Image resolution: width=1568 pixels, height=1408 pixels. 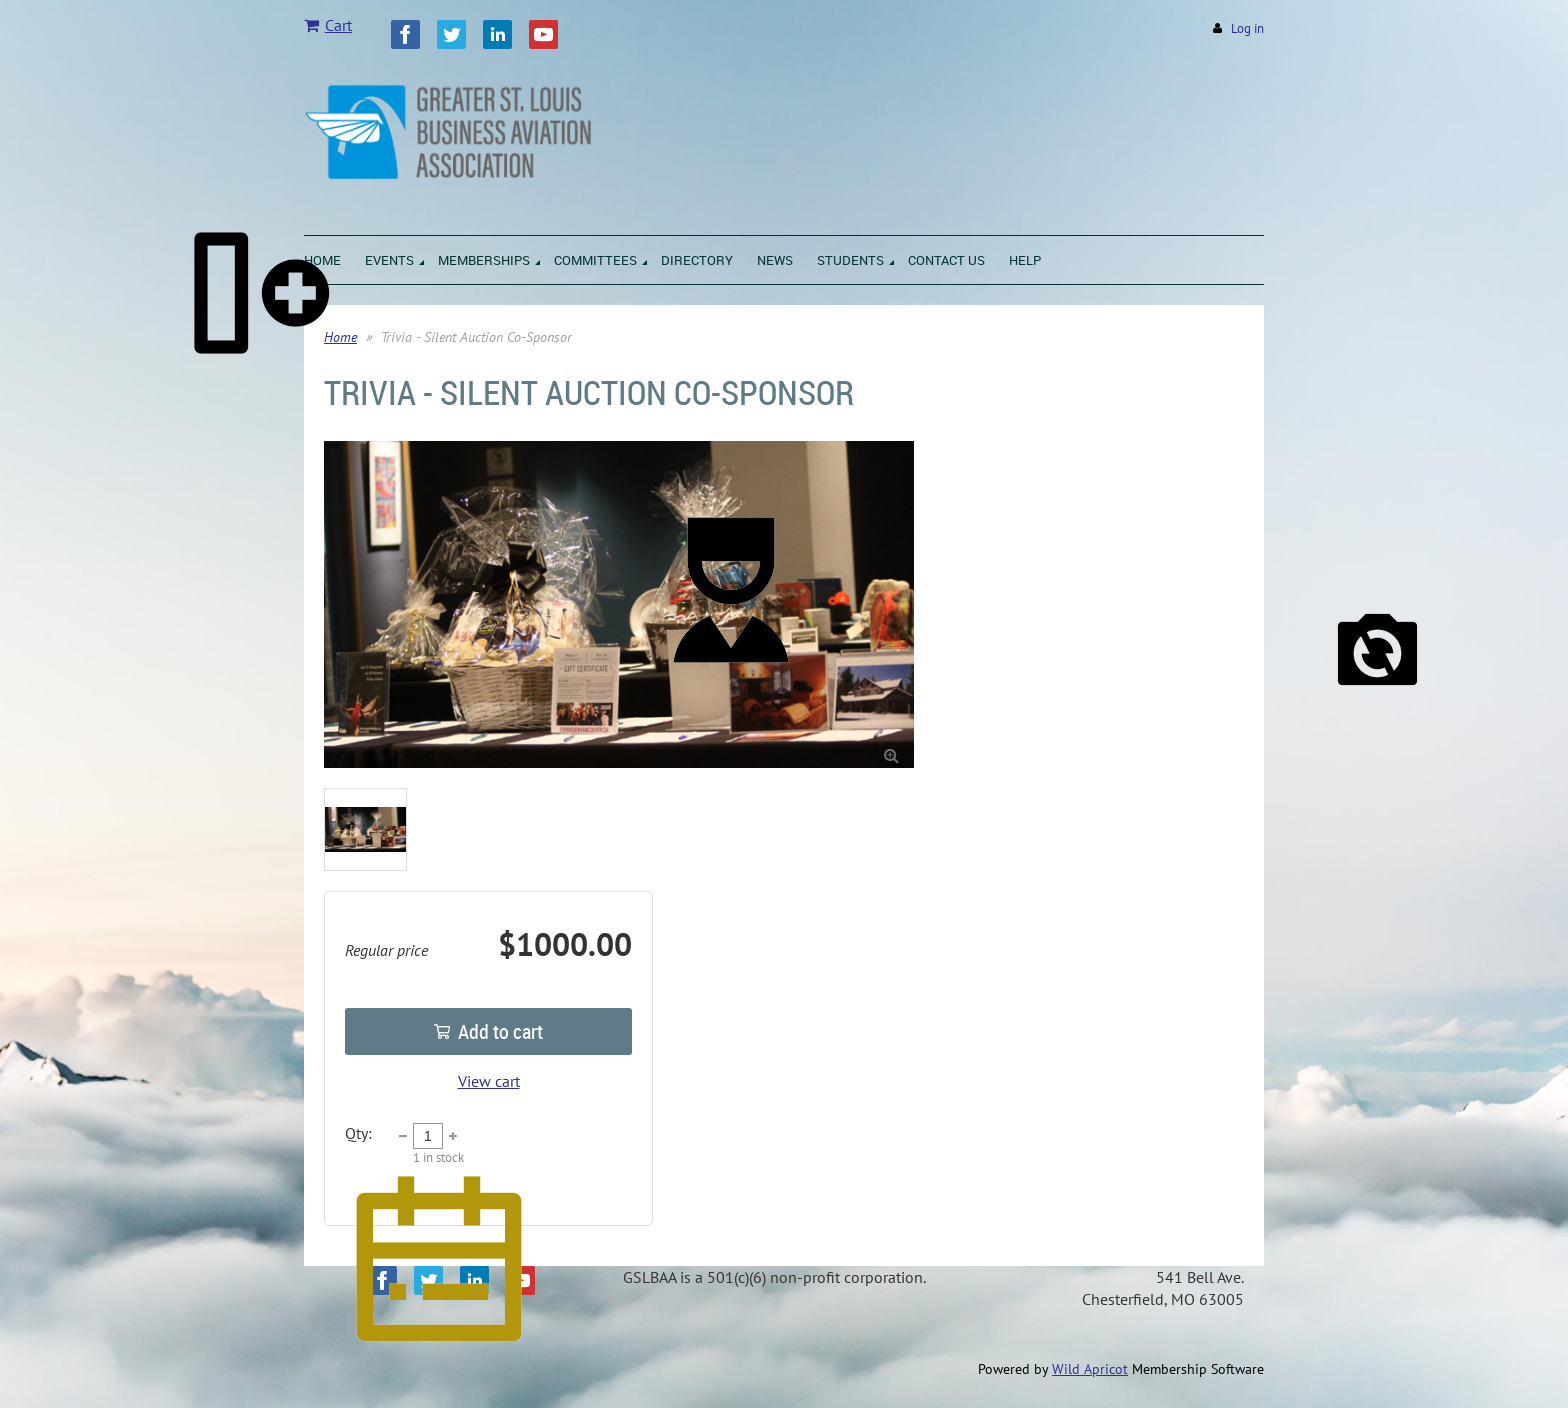 I want to click on switch between front and rear camera, so click(x=1377, y=649).